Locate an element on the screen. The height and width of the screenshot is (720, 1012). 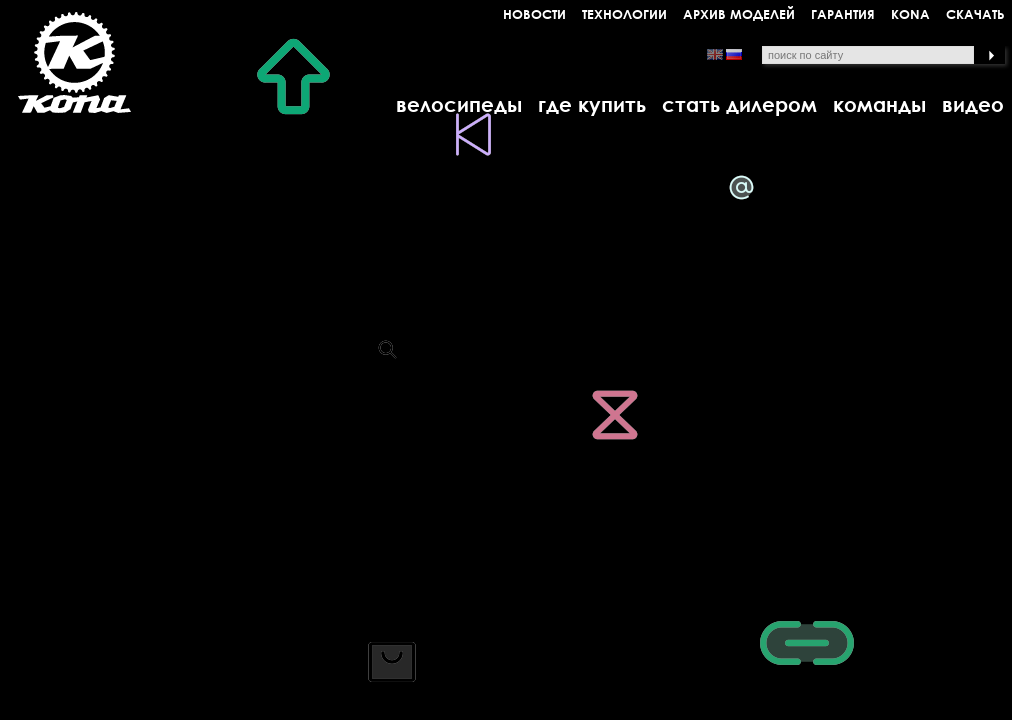
view your shopping bag is located at coordinates (392, 662).